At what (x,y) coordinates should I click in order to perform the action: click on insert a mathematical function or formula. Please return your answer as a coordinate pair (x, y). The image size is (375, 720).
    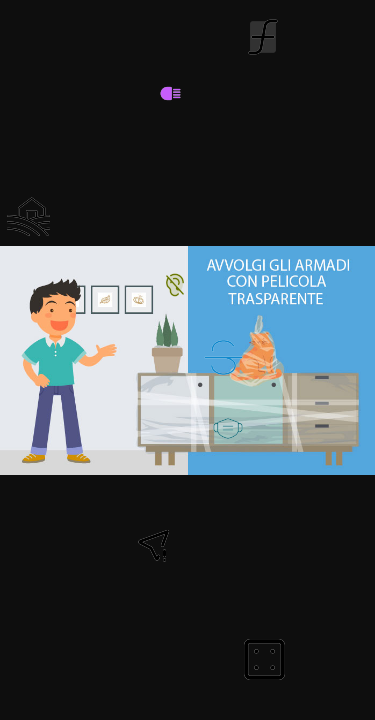
    Looking at the image, I should click on (263, 37).